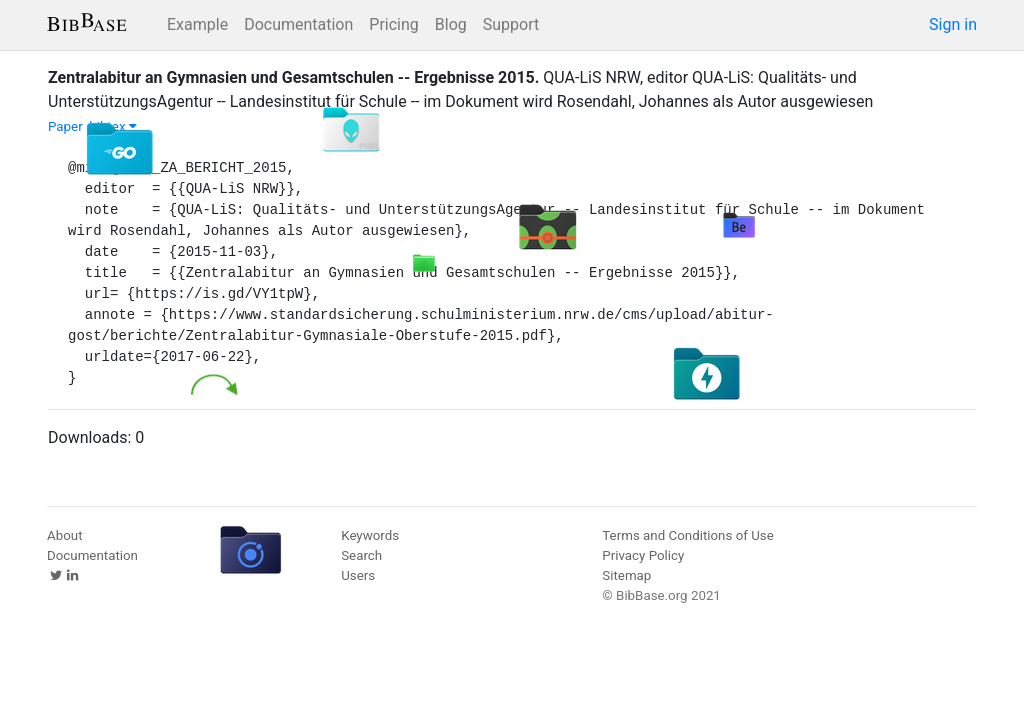  Describe the element at coordinates (214, 384) in the screenshot. I see `redo the last undone action` at that location.